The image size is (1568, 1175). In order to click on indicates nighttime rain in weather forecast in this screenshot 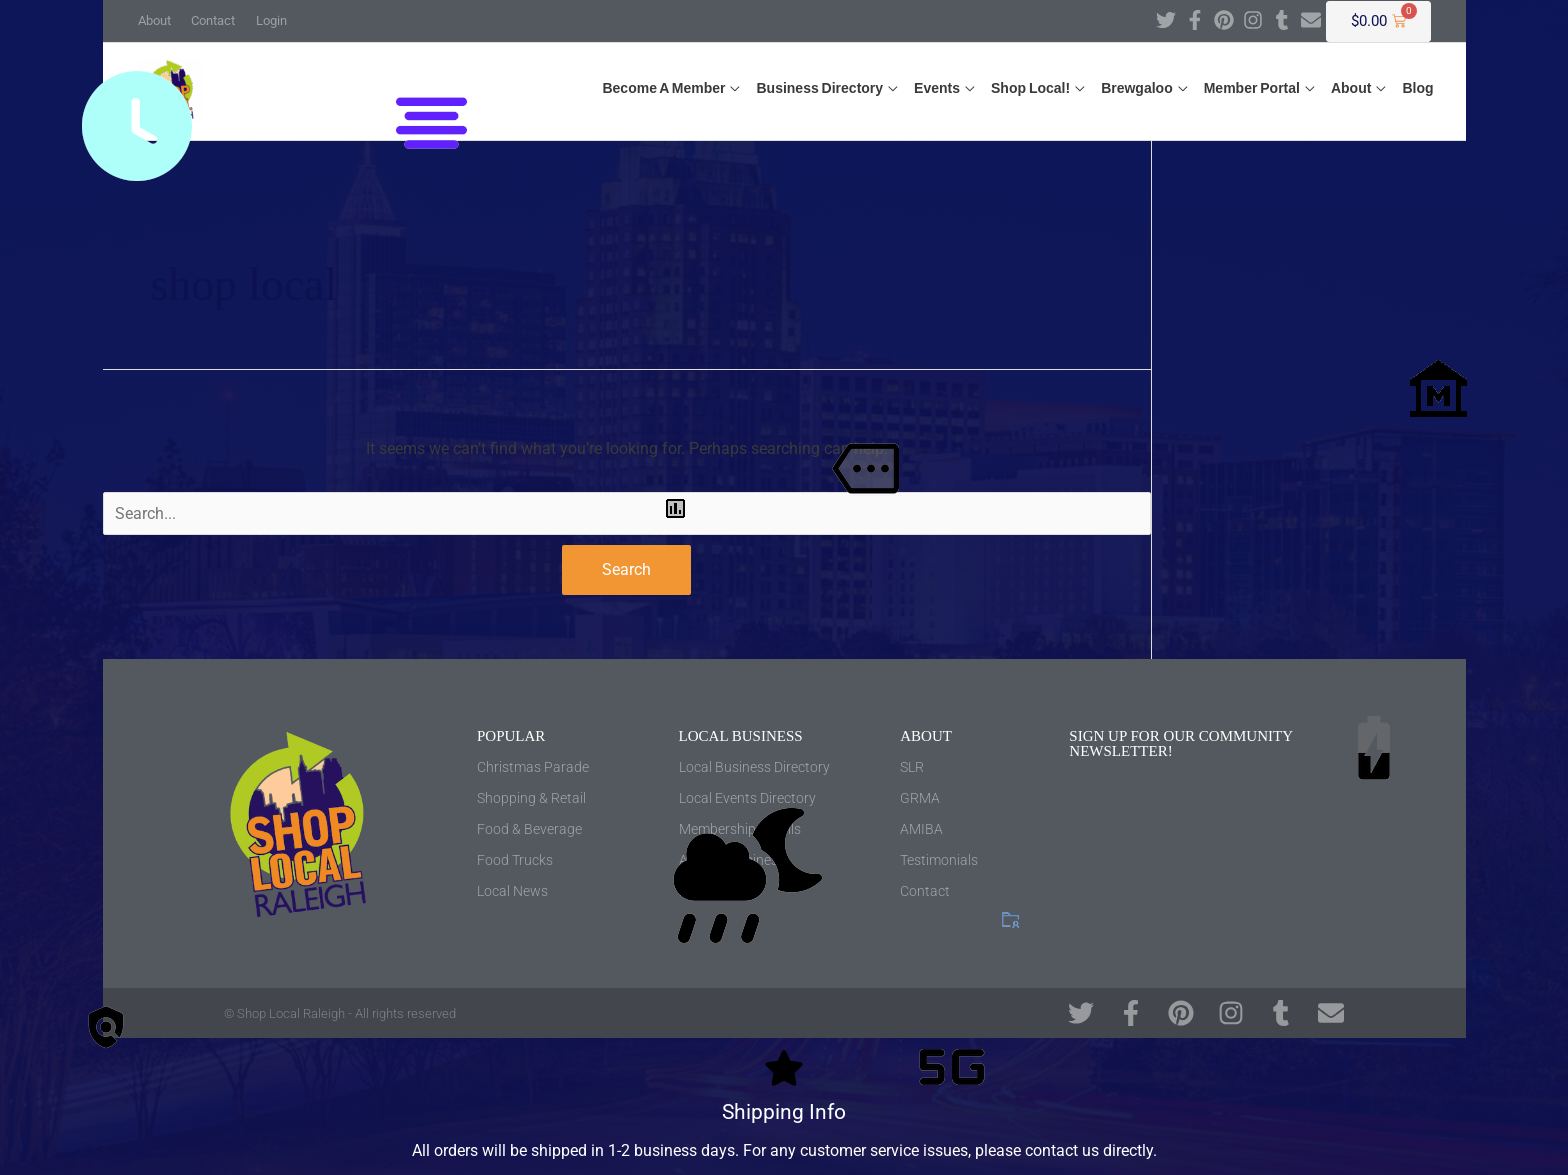, I will do `click(749, 875)`.